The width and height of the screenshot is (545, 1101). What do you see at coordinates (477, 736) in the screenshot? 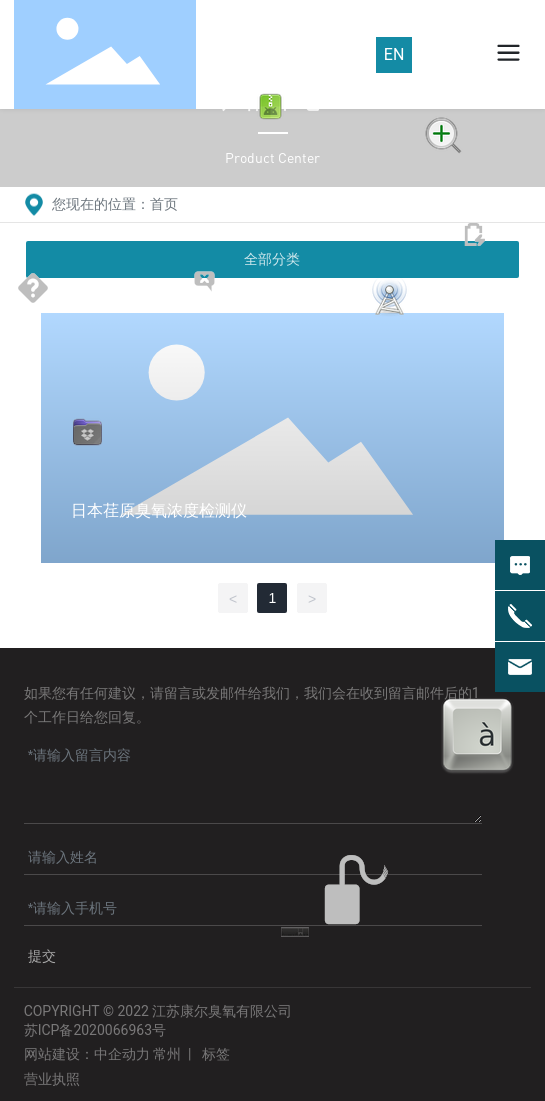
I see `open character map to insert special symbols` at bounding box center [477, 736].